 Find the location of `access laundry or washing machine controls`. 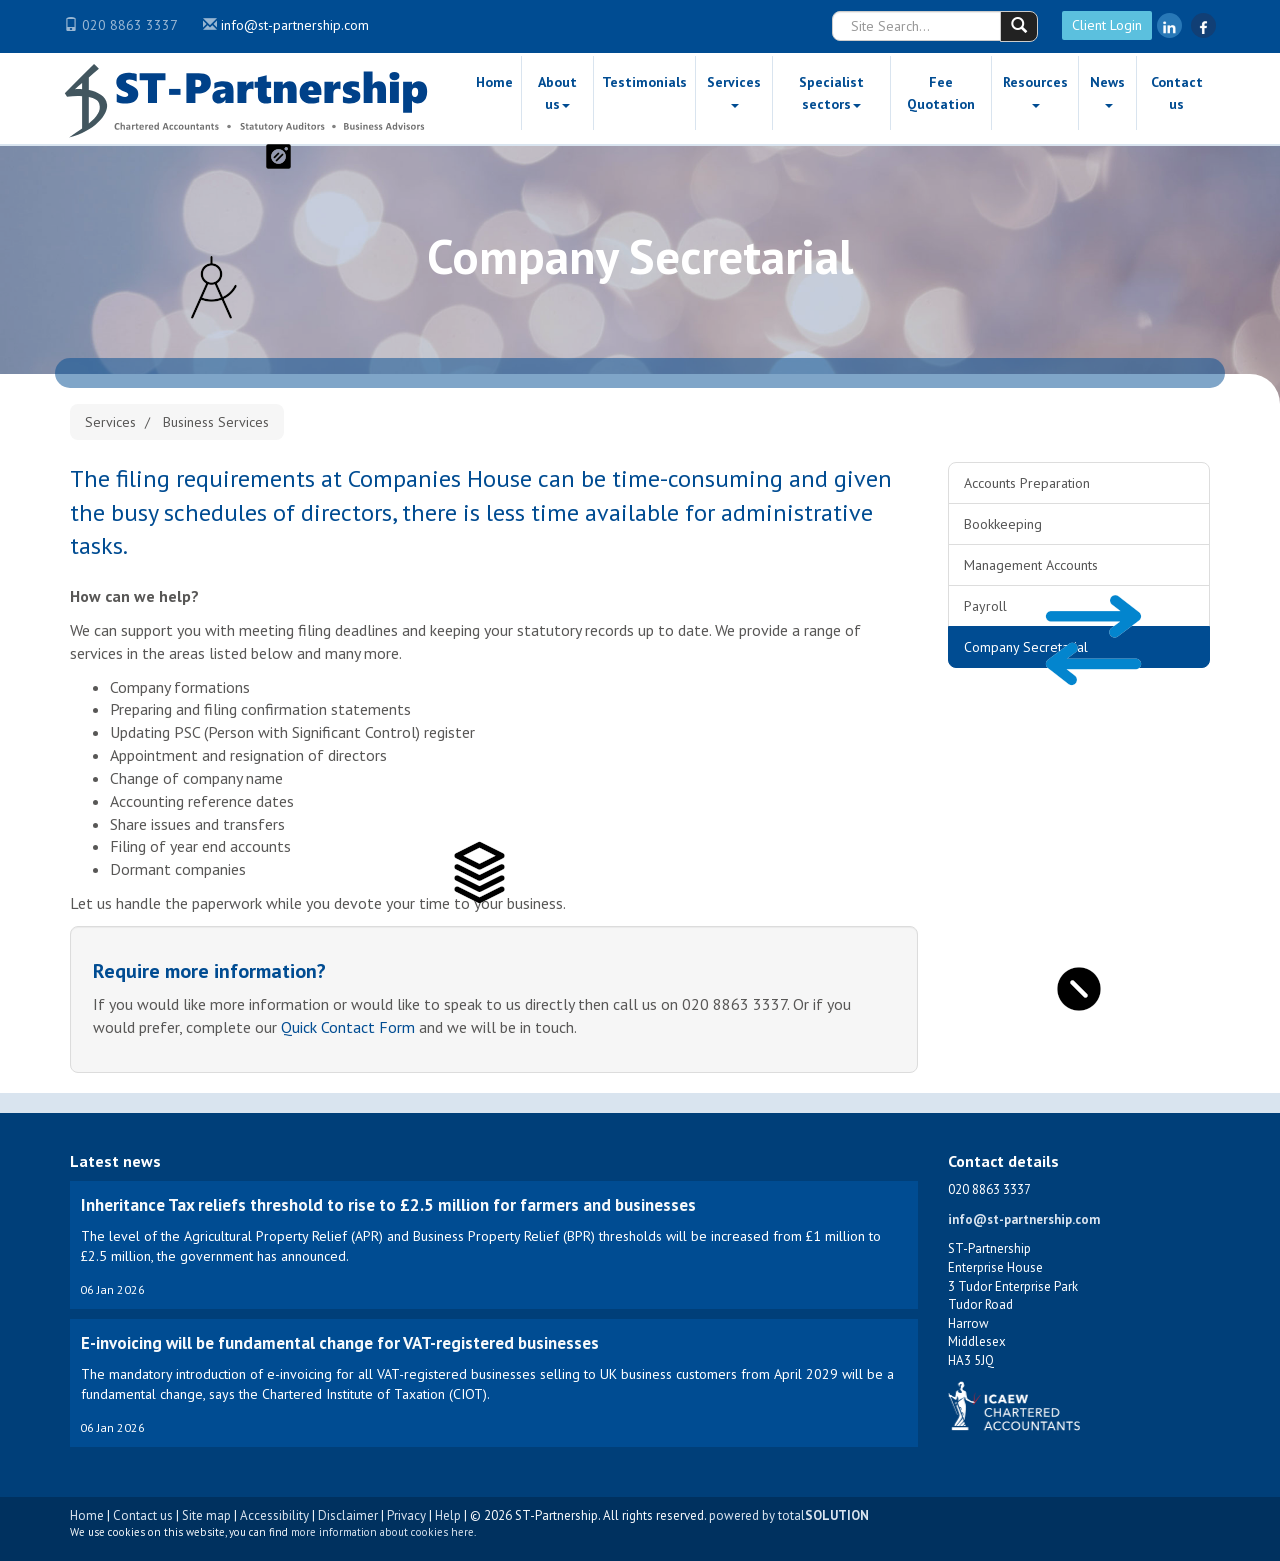

access laundry or washing machine controls is located at coordinates (278, 156).